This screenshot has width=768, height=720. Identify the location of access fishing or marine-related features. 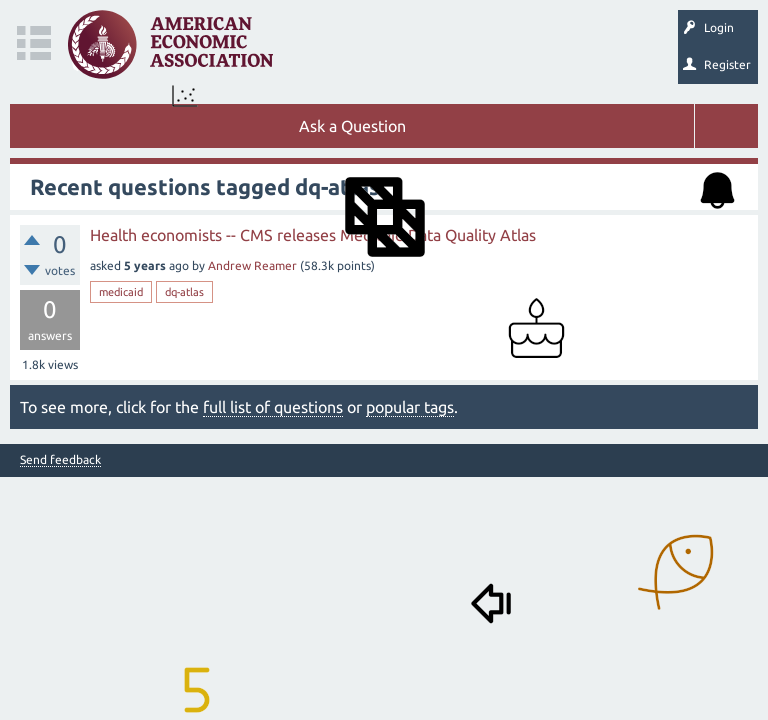
(678, 569).